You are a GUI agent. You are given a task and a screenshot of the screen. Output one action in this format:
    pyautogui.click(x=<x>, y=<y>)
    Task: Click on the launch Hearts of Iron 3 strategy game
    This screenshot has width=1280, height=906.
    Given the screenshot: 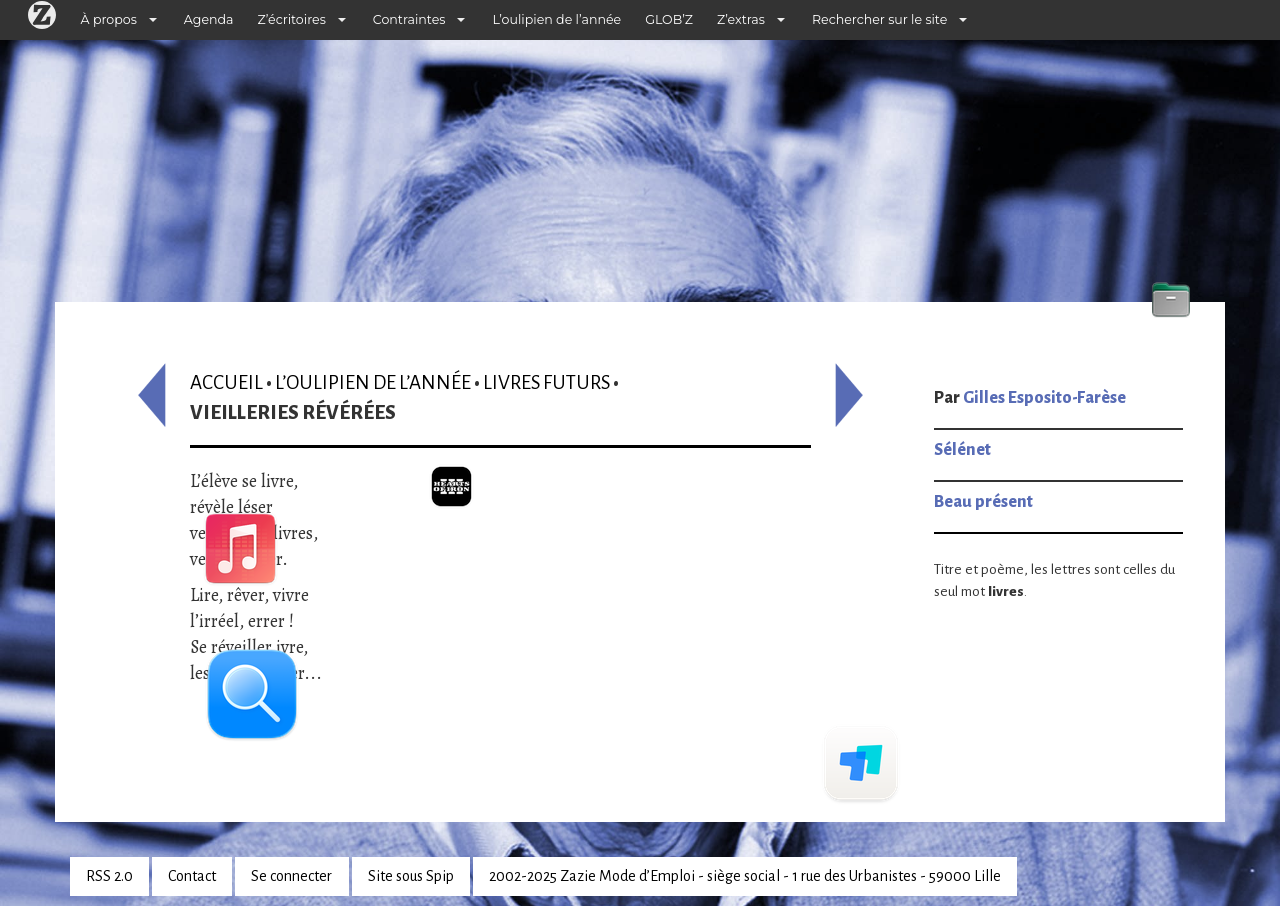 What is the action you would take?
    pyautogui.click(x=451, y=486)
    